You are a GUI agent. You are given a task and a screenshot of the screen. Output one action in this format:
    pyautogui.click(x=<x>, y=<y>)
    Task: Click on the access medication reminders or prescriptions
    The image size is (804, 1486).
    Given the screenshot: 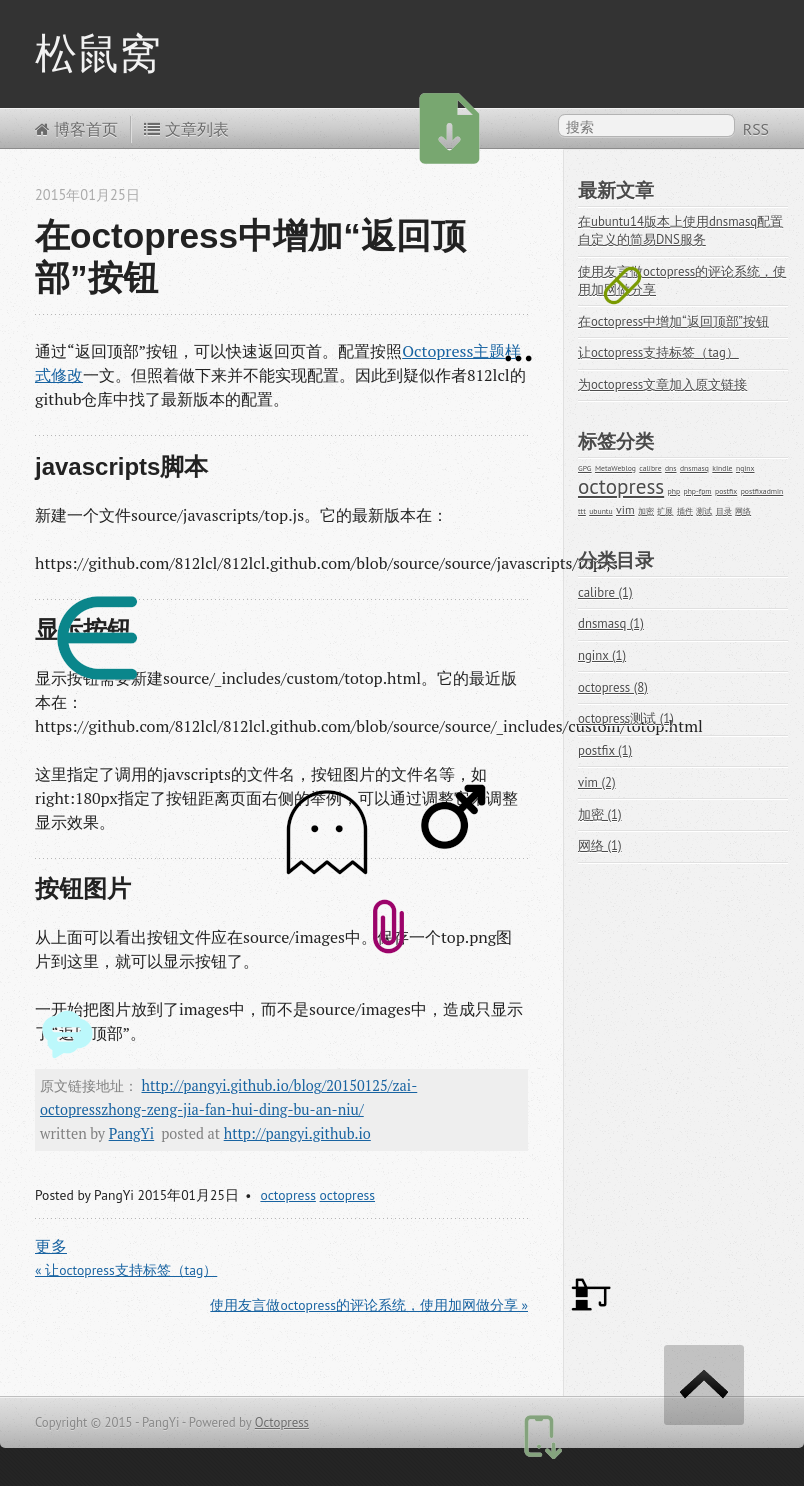 What is the action you would take?
    pyautogui.click(x=622, y=285)
    